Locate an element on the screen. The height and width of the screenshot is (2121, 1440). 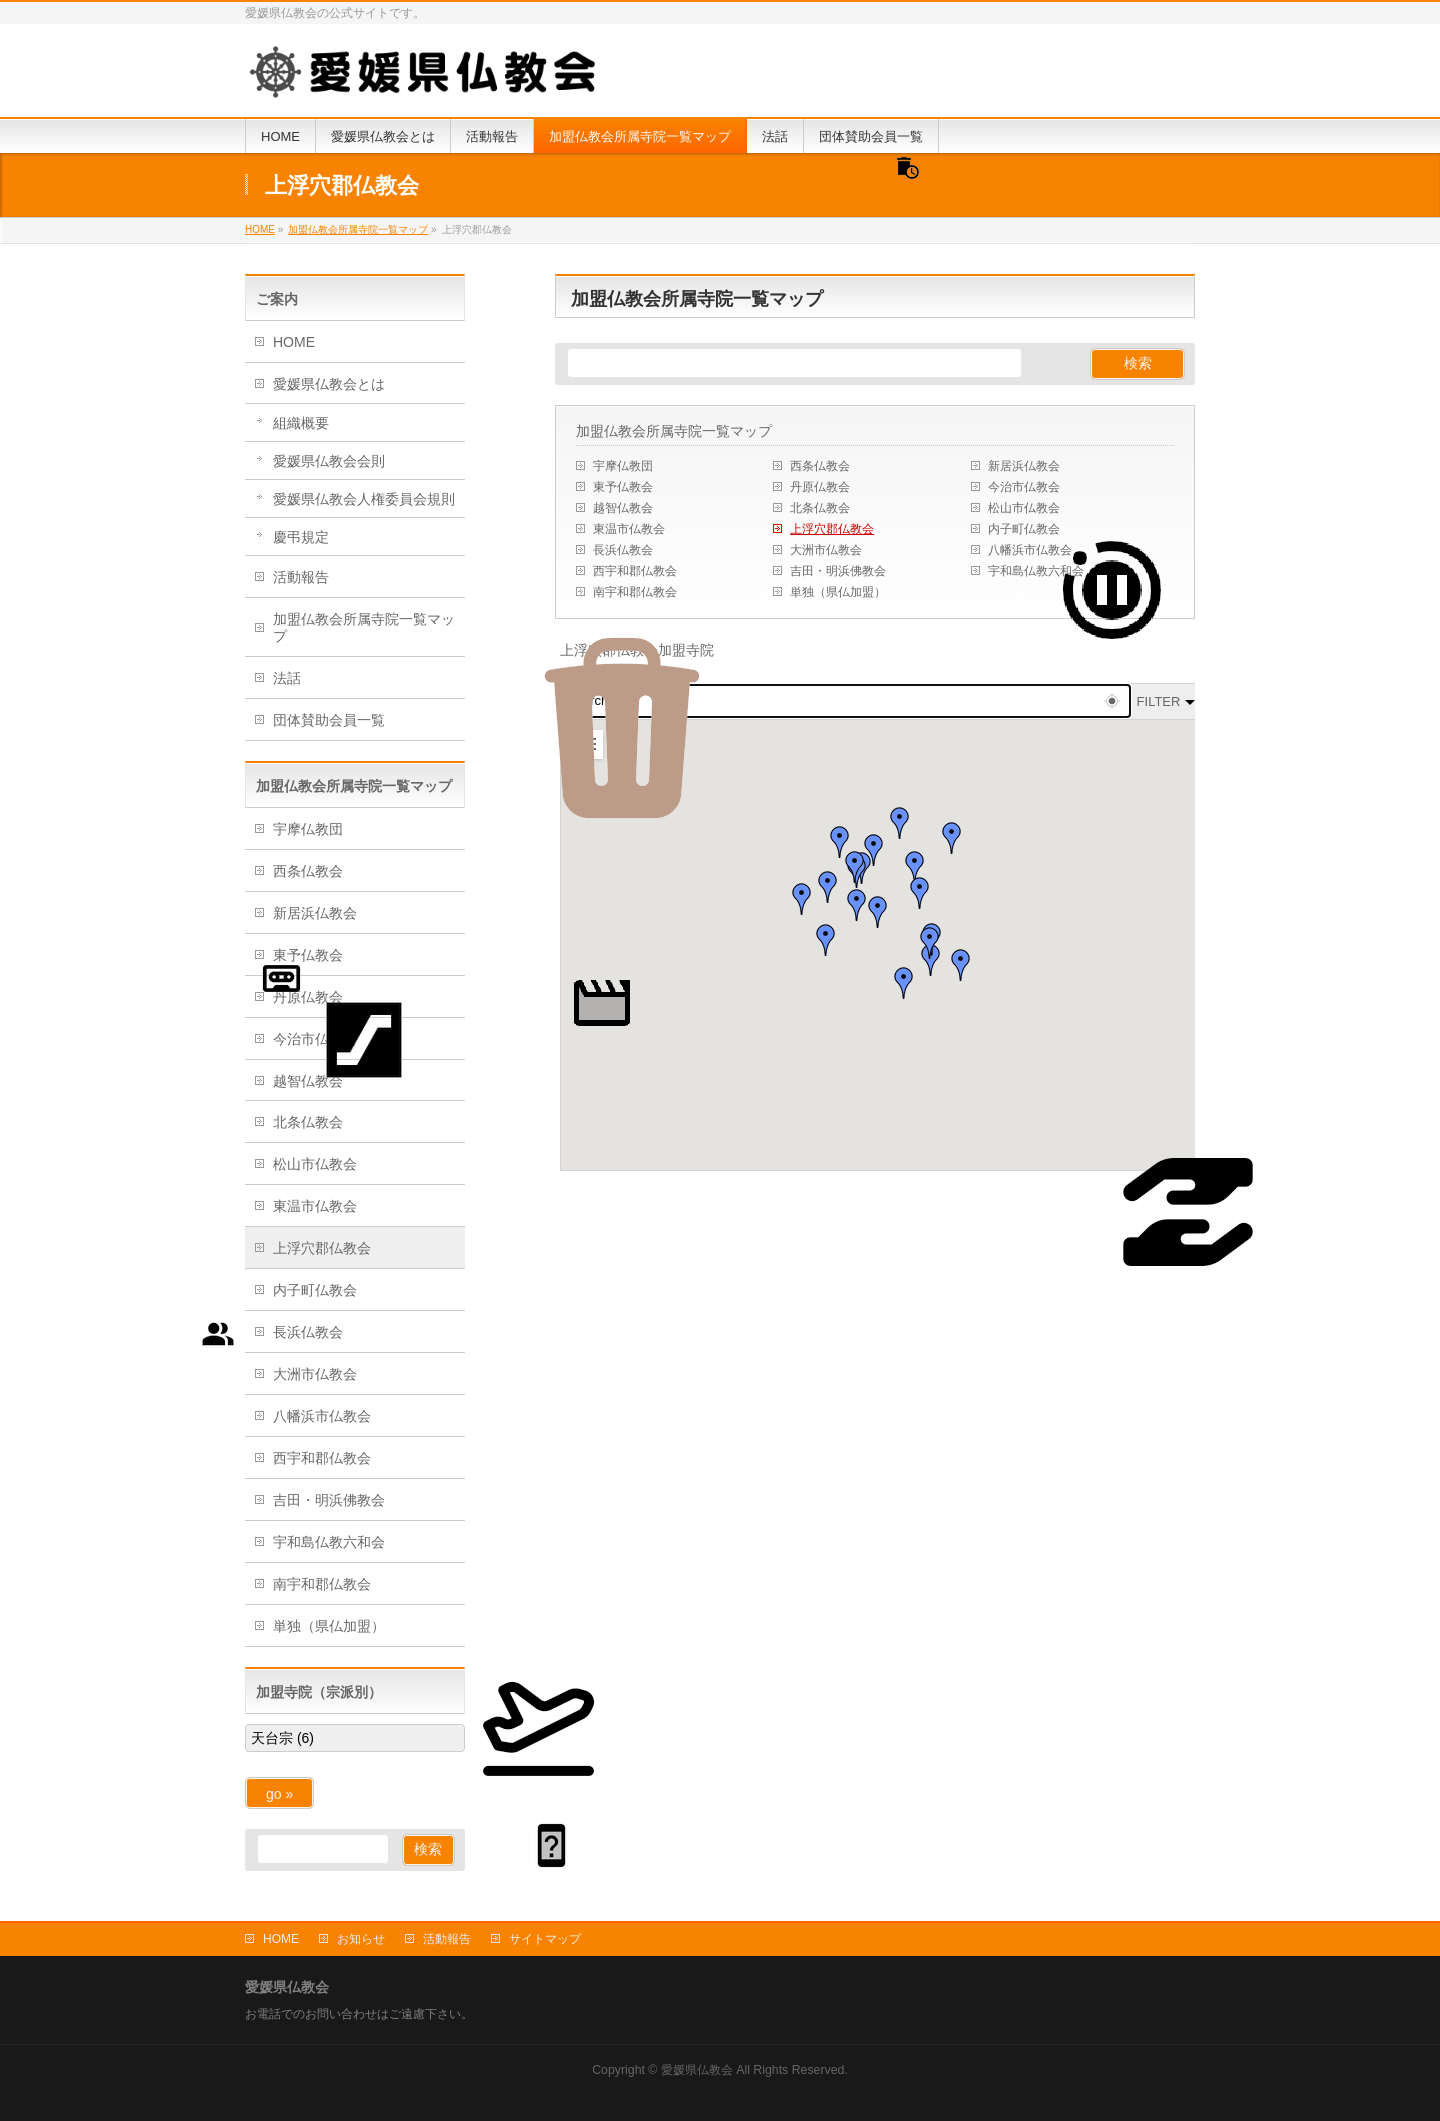
find nearby escalators is located at coordinates (364, 1040).